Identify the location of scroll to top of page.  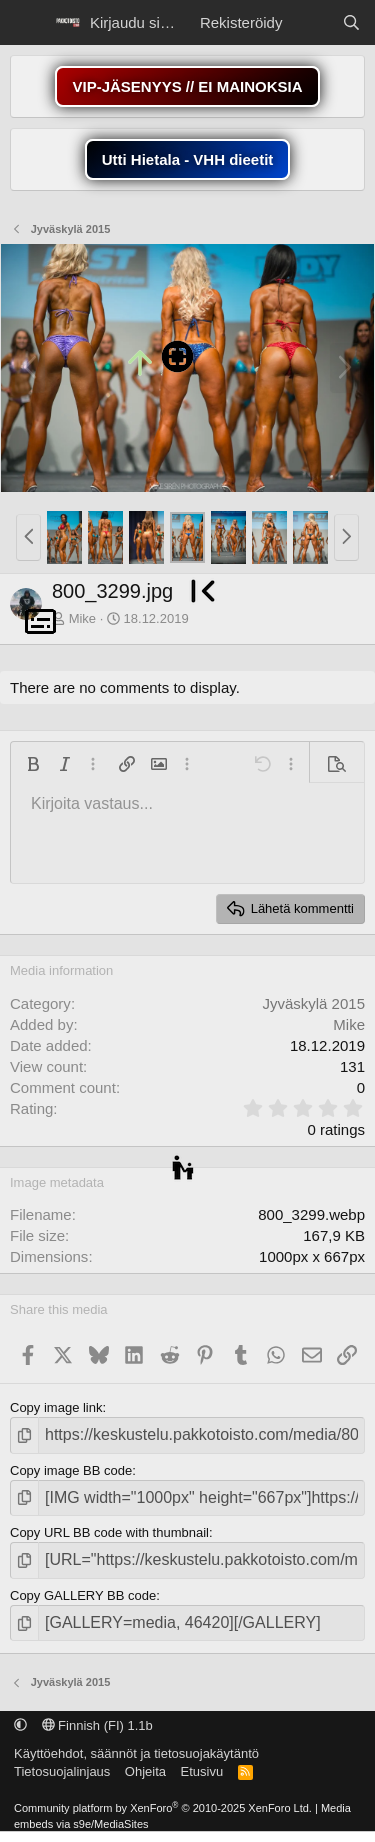
(140, 363).